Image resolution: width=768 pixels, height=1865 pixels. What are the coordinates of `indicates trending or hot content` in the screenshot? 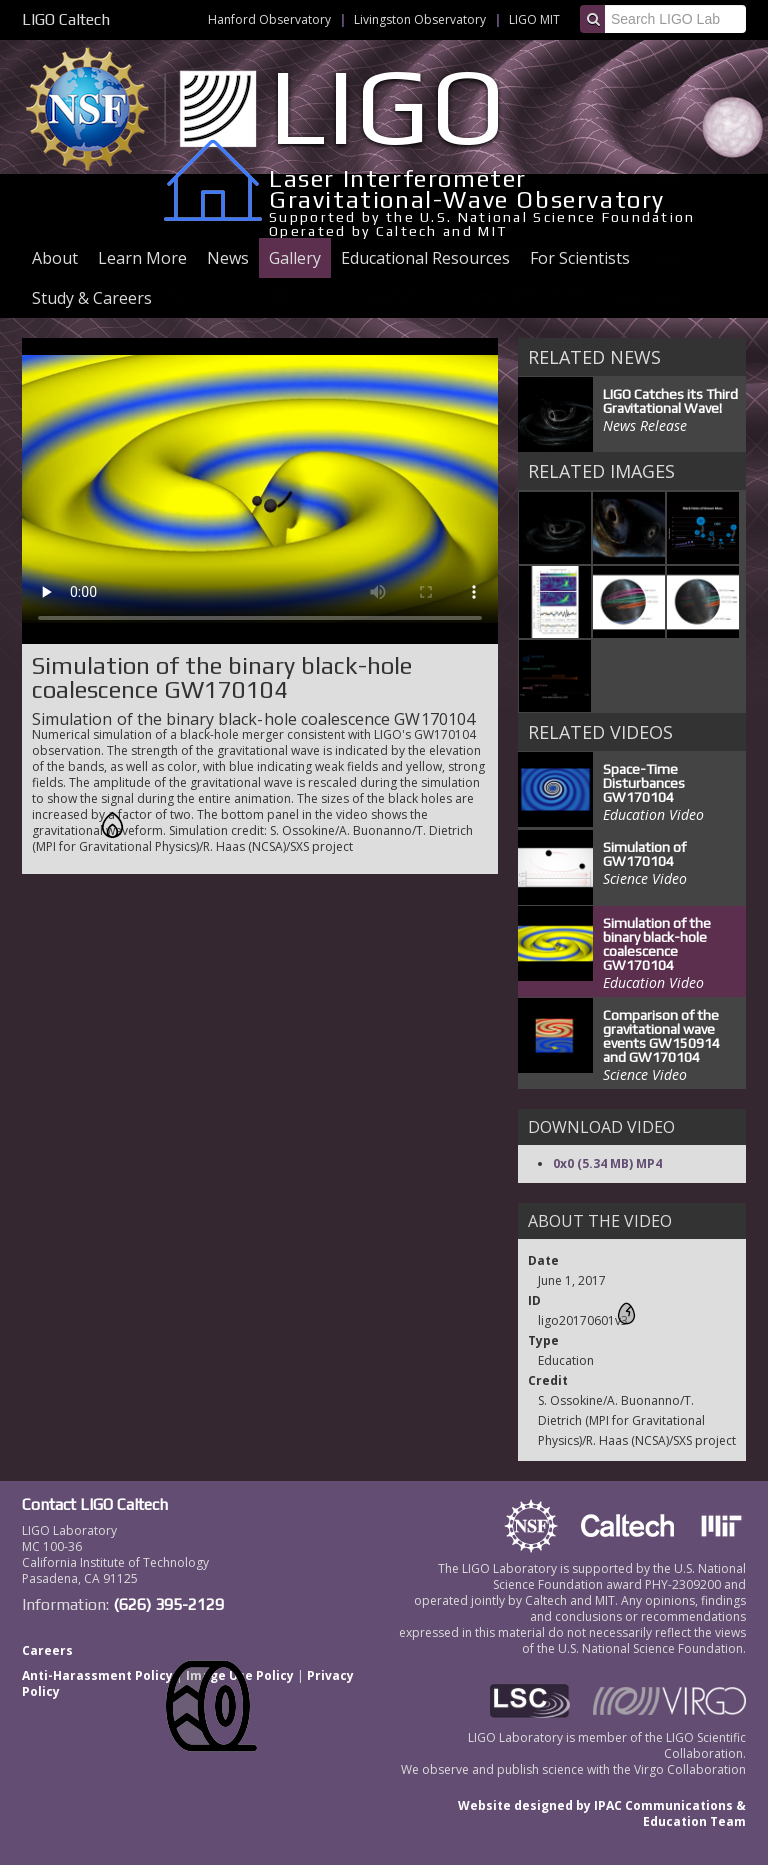 It's located at (112, 825).